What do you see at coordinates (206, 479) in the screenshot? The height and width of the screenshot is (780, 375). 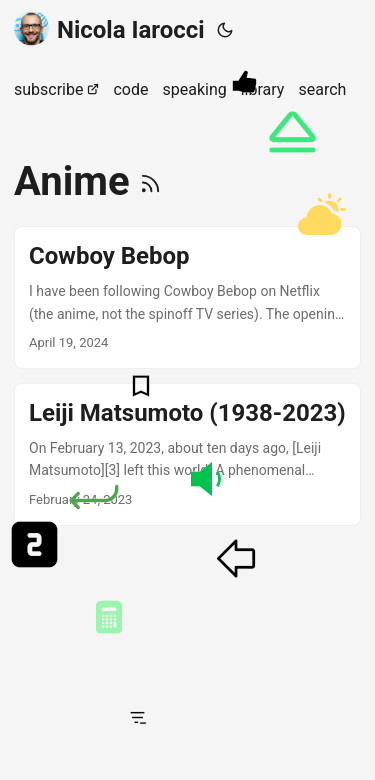 I see `adjust volume to low level` at bounding box center [206, 479].